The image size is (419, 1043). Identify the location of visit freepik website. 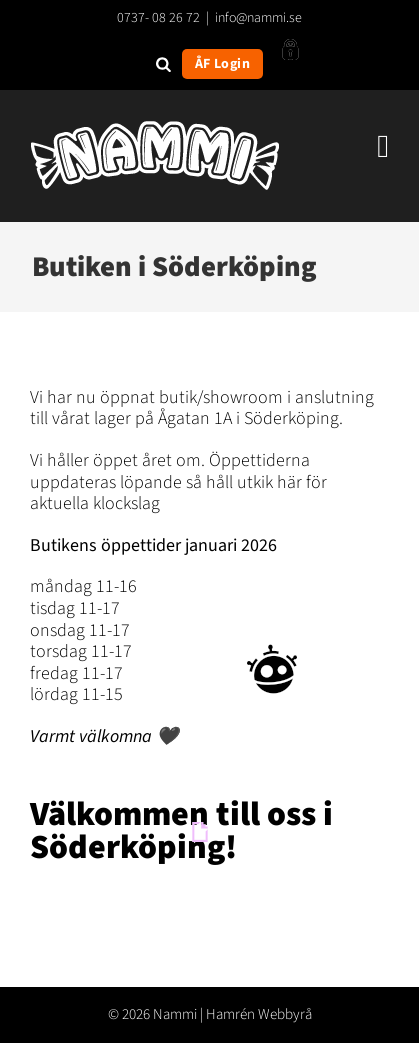
(272, 669).